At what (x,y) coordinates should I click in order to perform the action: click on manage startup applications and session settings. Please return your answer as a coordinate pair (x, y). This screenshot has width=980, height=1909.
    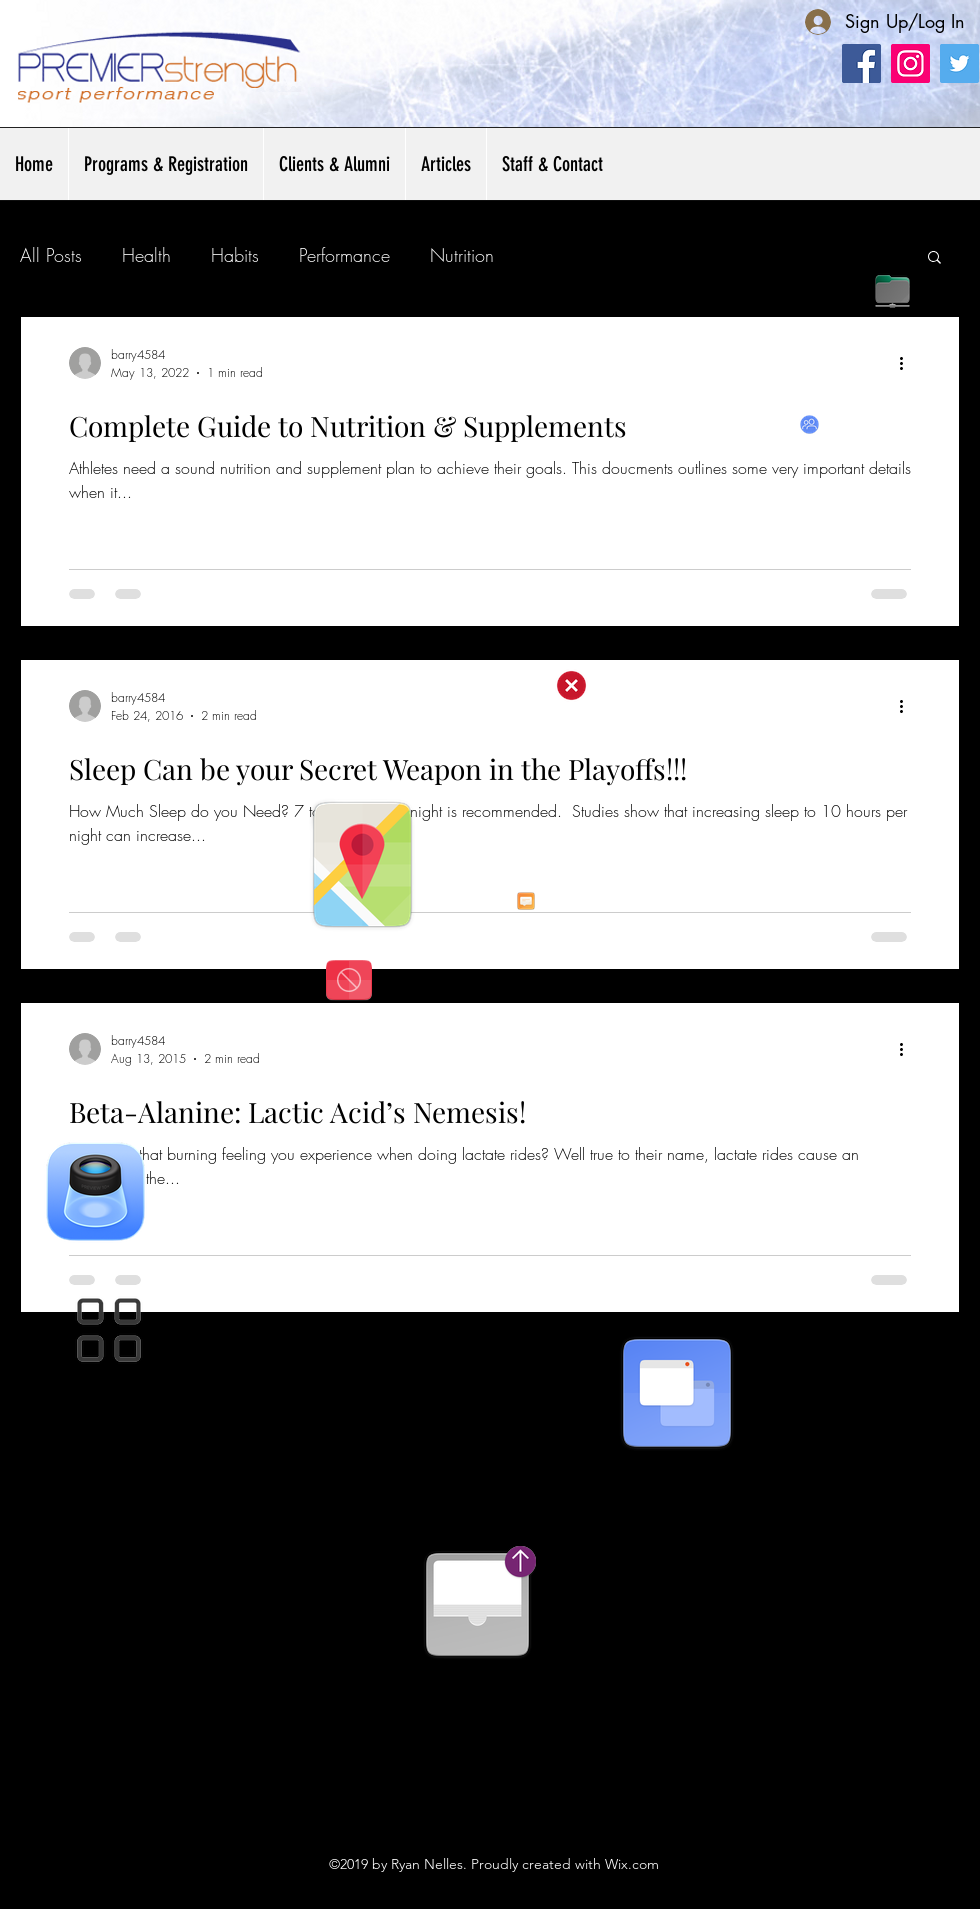
    Looking at the image, I should click on (677, 1393).